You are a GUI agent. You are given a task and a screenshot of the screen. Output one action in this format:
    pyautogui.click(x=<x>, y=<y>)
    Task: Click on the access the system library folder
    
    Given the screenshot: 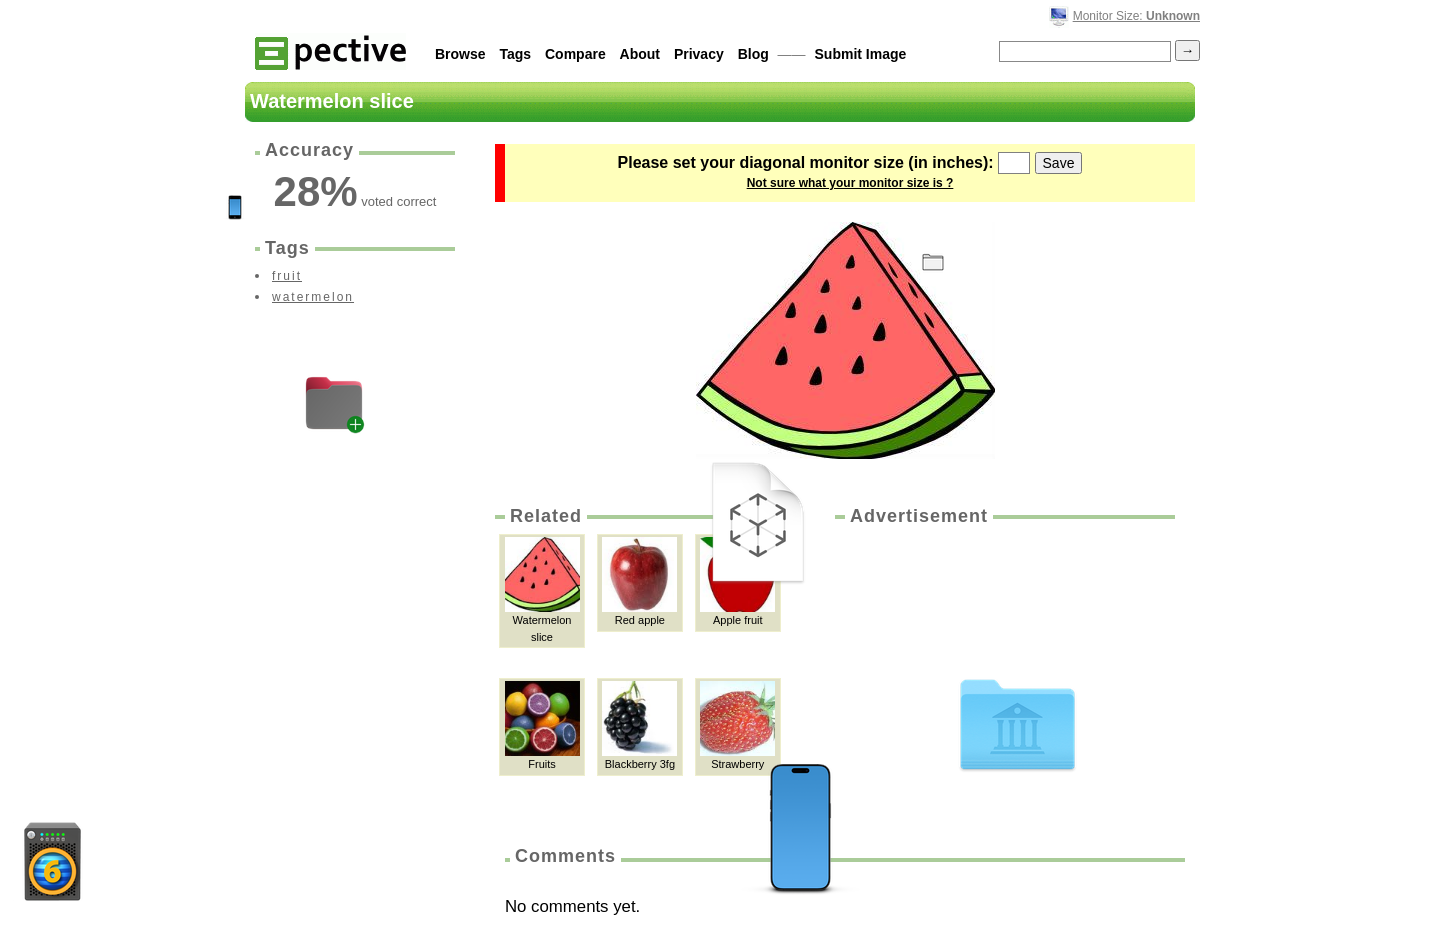 What is the action you would take?
    pyautogui.click(x=1017, y=724)
    